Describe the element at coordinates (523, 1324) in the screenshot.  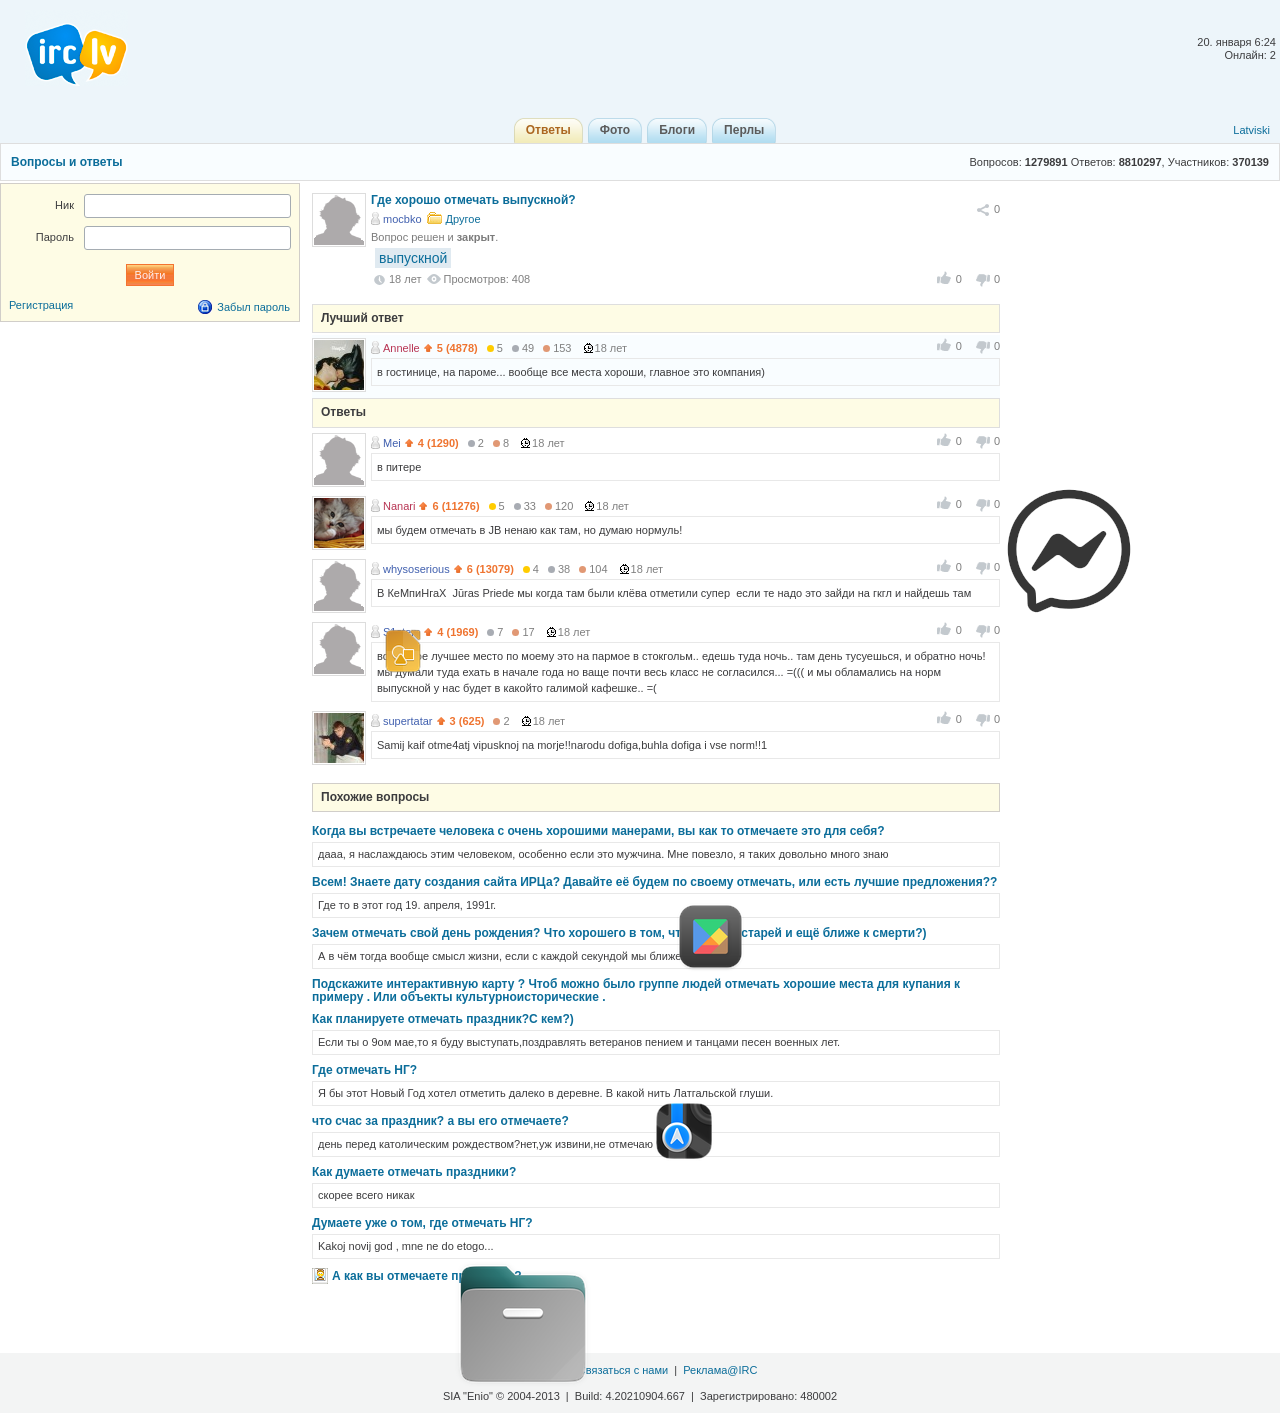
I see `open the file manager app` at that location.